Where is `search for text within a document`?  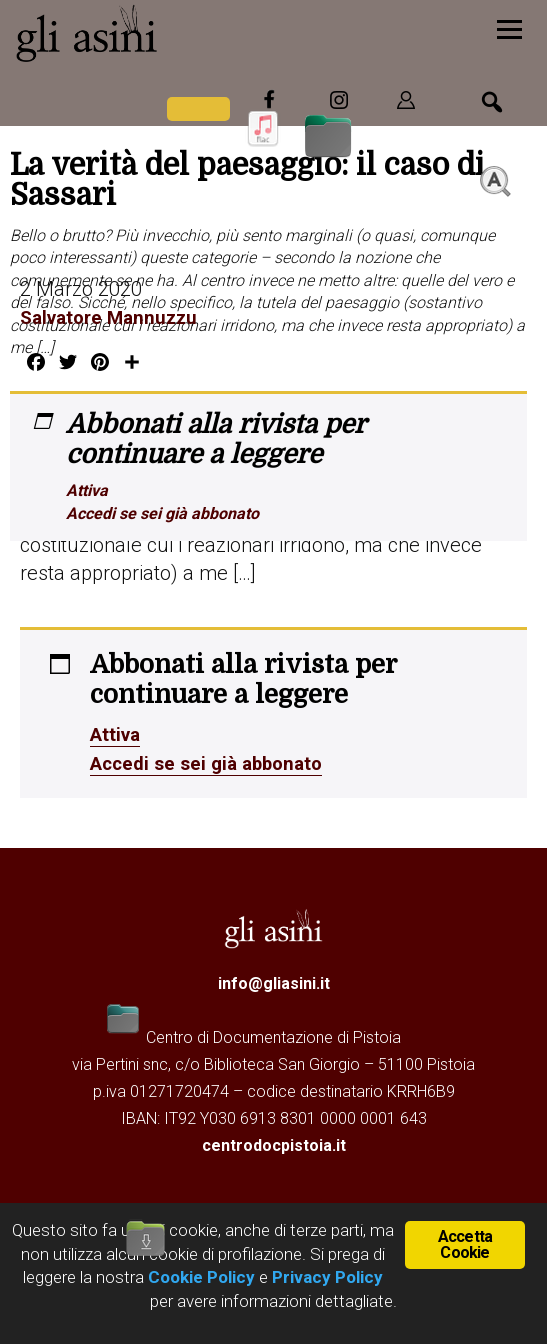 search for text within a document is located at coordinates (495, 181).